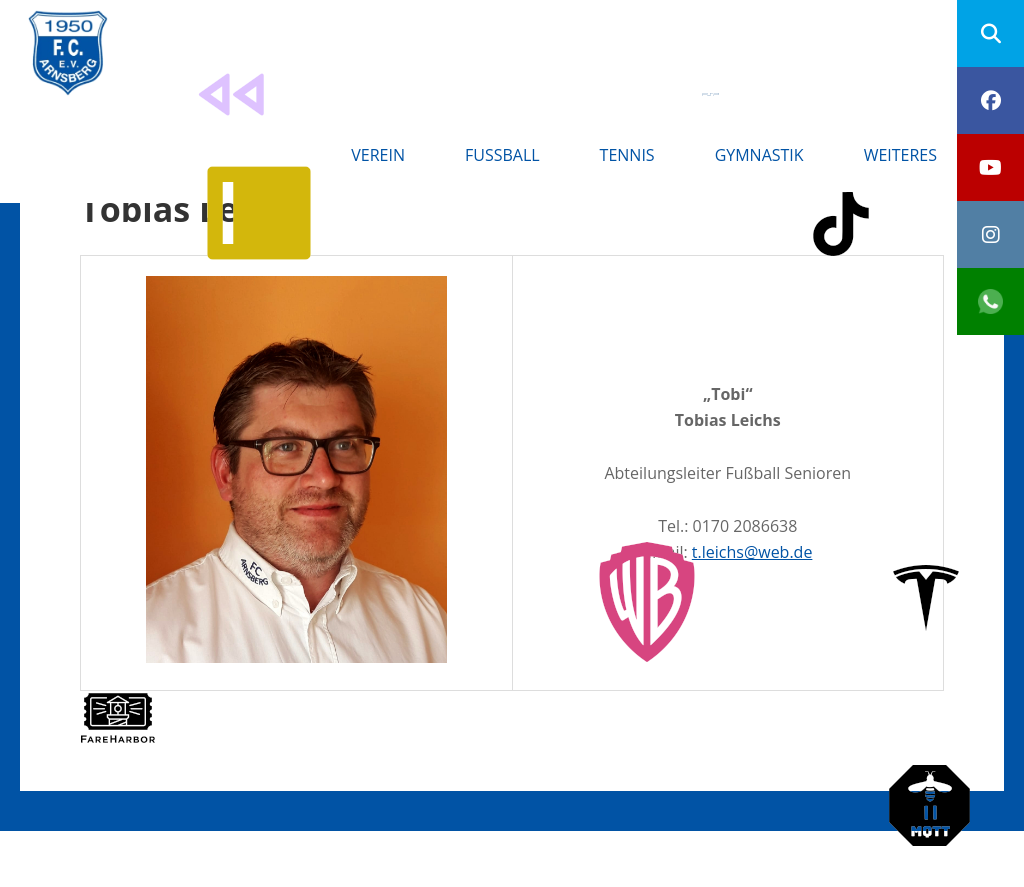 The height and width of the screenshot is (887, 1024). I want to click on playstation portable (PSP) brand logo, so click(710, 94).